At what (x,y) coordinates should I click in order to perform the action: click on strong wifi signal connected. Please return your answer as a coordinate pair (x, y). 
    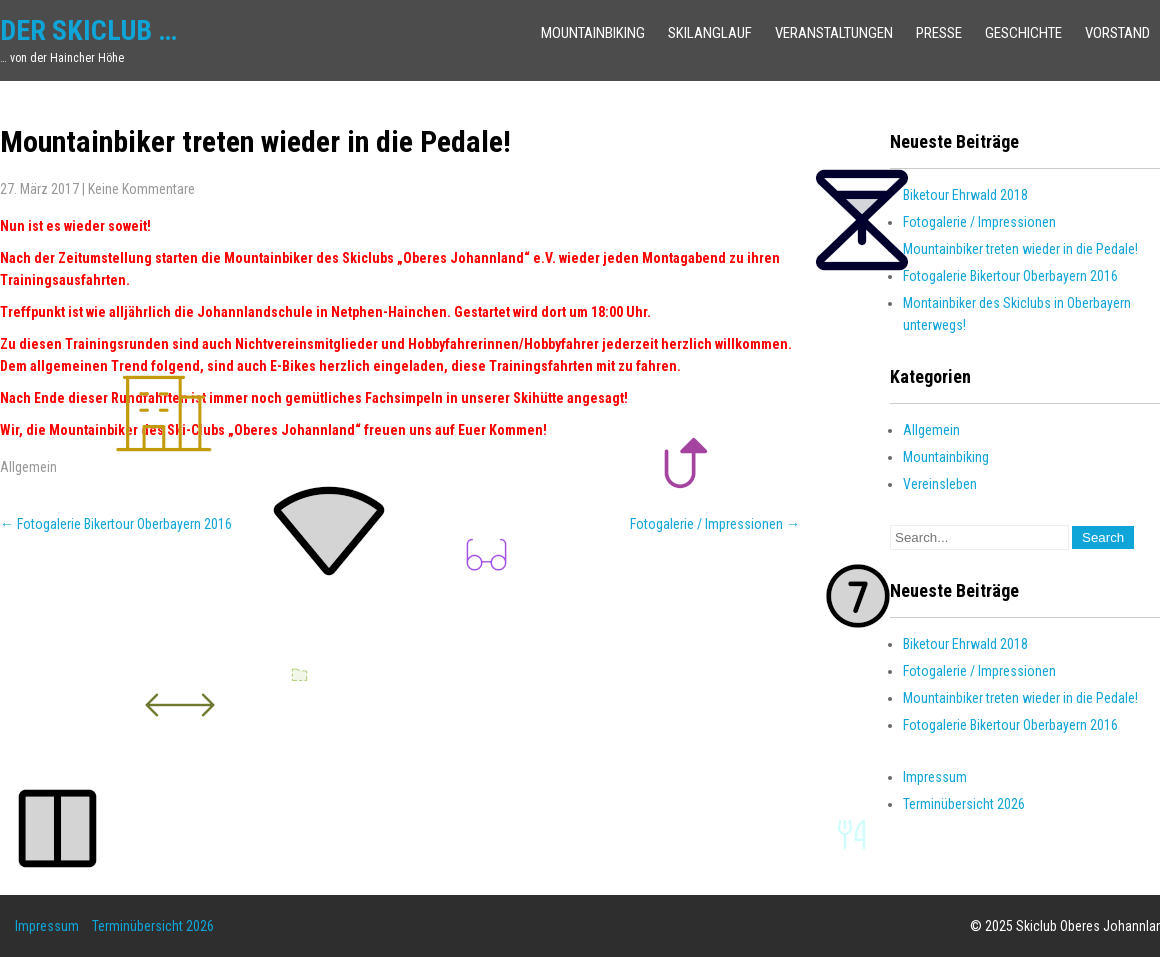
    Looking at the image, I should click on (329, 531).